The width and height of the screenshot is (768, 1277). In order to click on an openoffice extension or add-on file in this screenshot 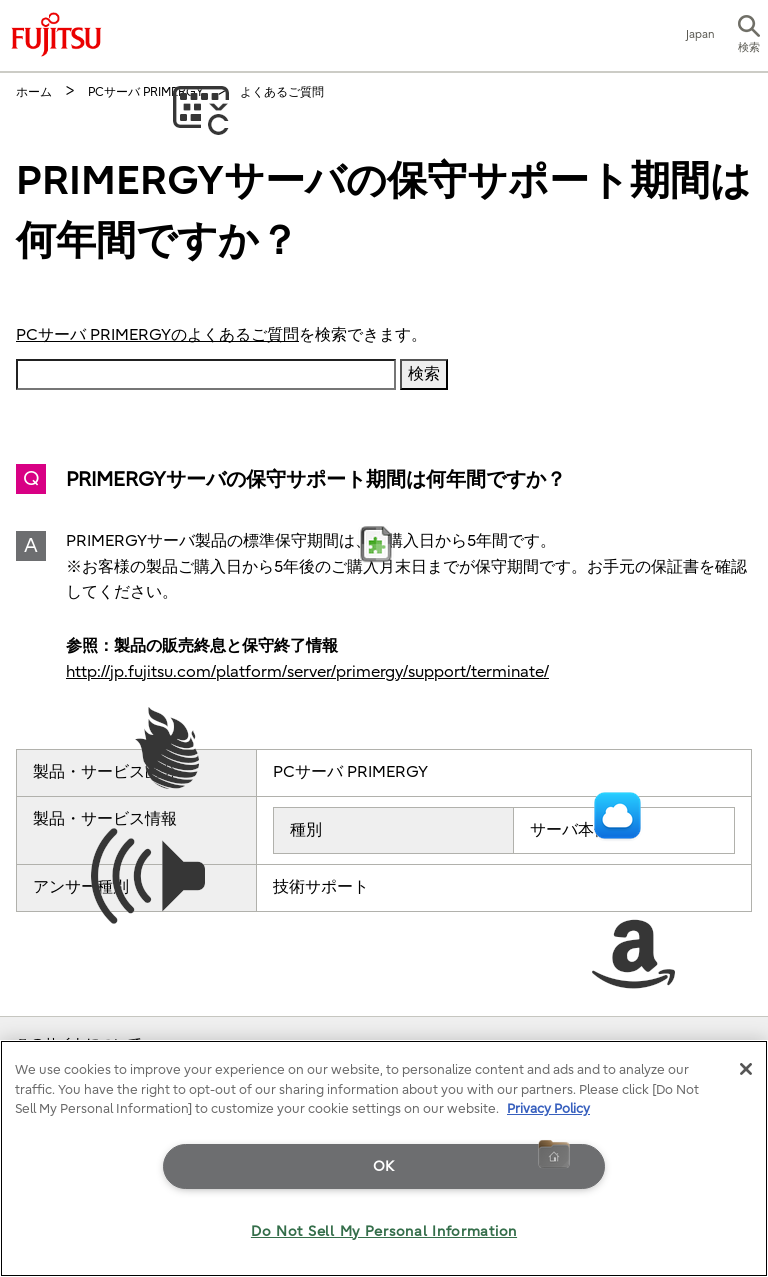, I will do `click(376, 544)`.